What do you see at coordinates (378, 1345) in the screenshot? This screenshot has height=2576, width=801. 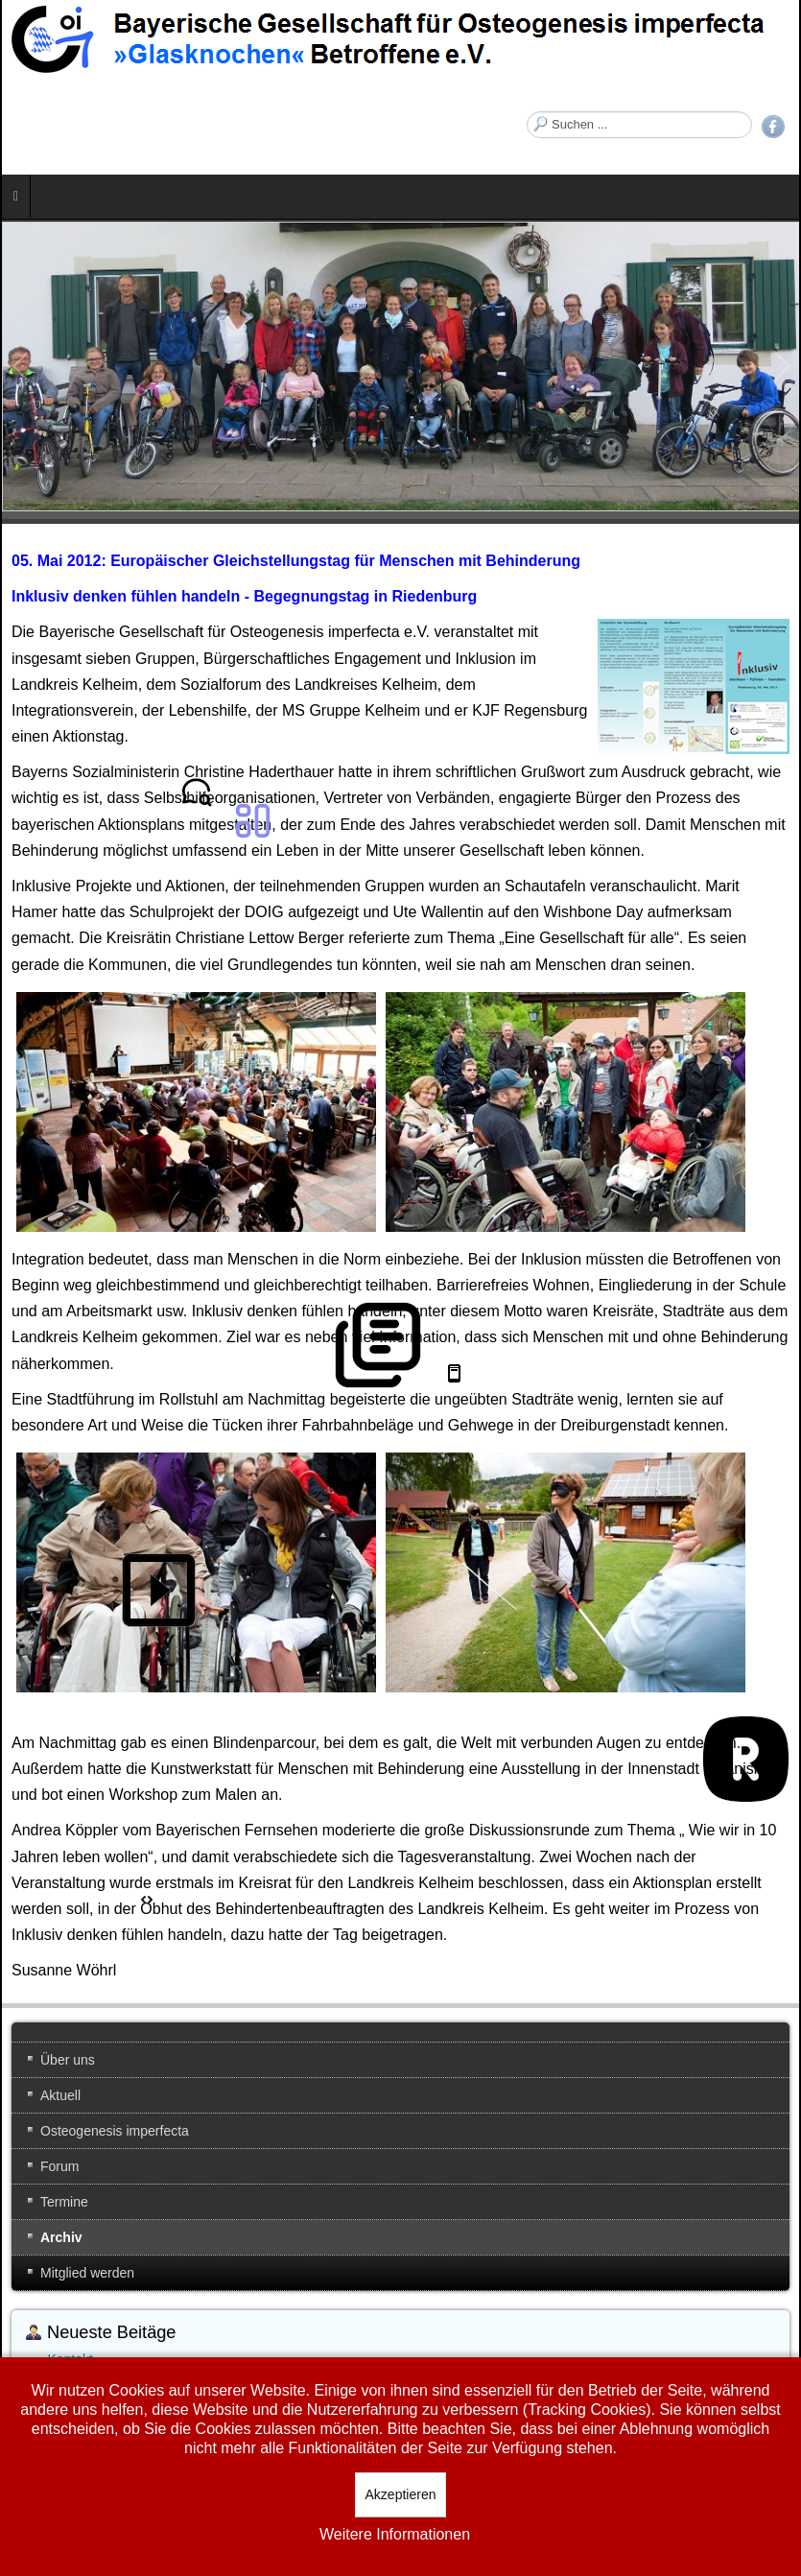 I see `access your saved content library` at bounding box center [378, 1345].